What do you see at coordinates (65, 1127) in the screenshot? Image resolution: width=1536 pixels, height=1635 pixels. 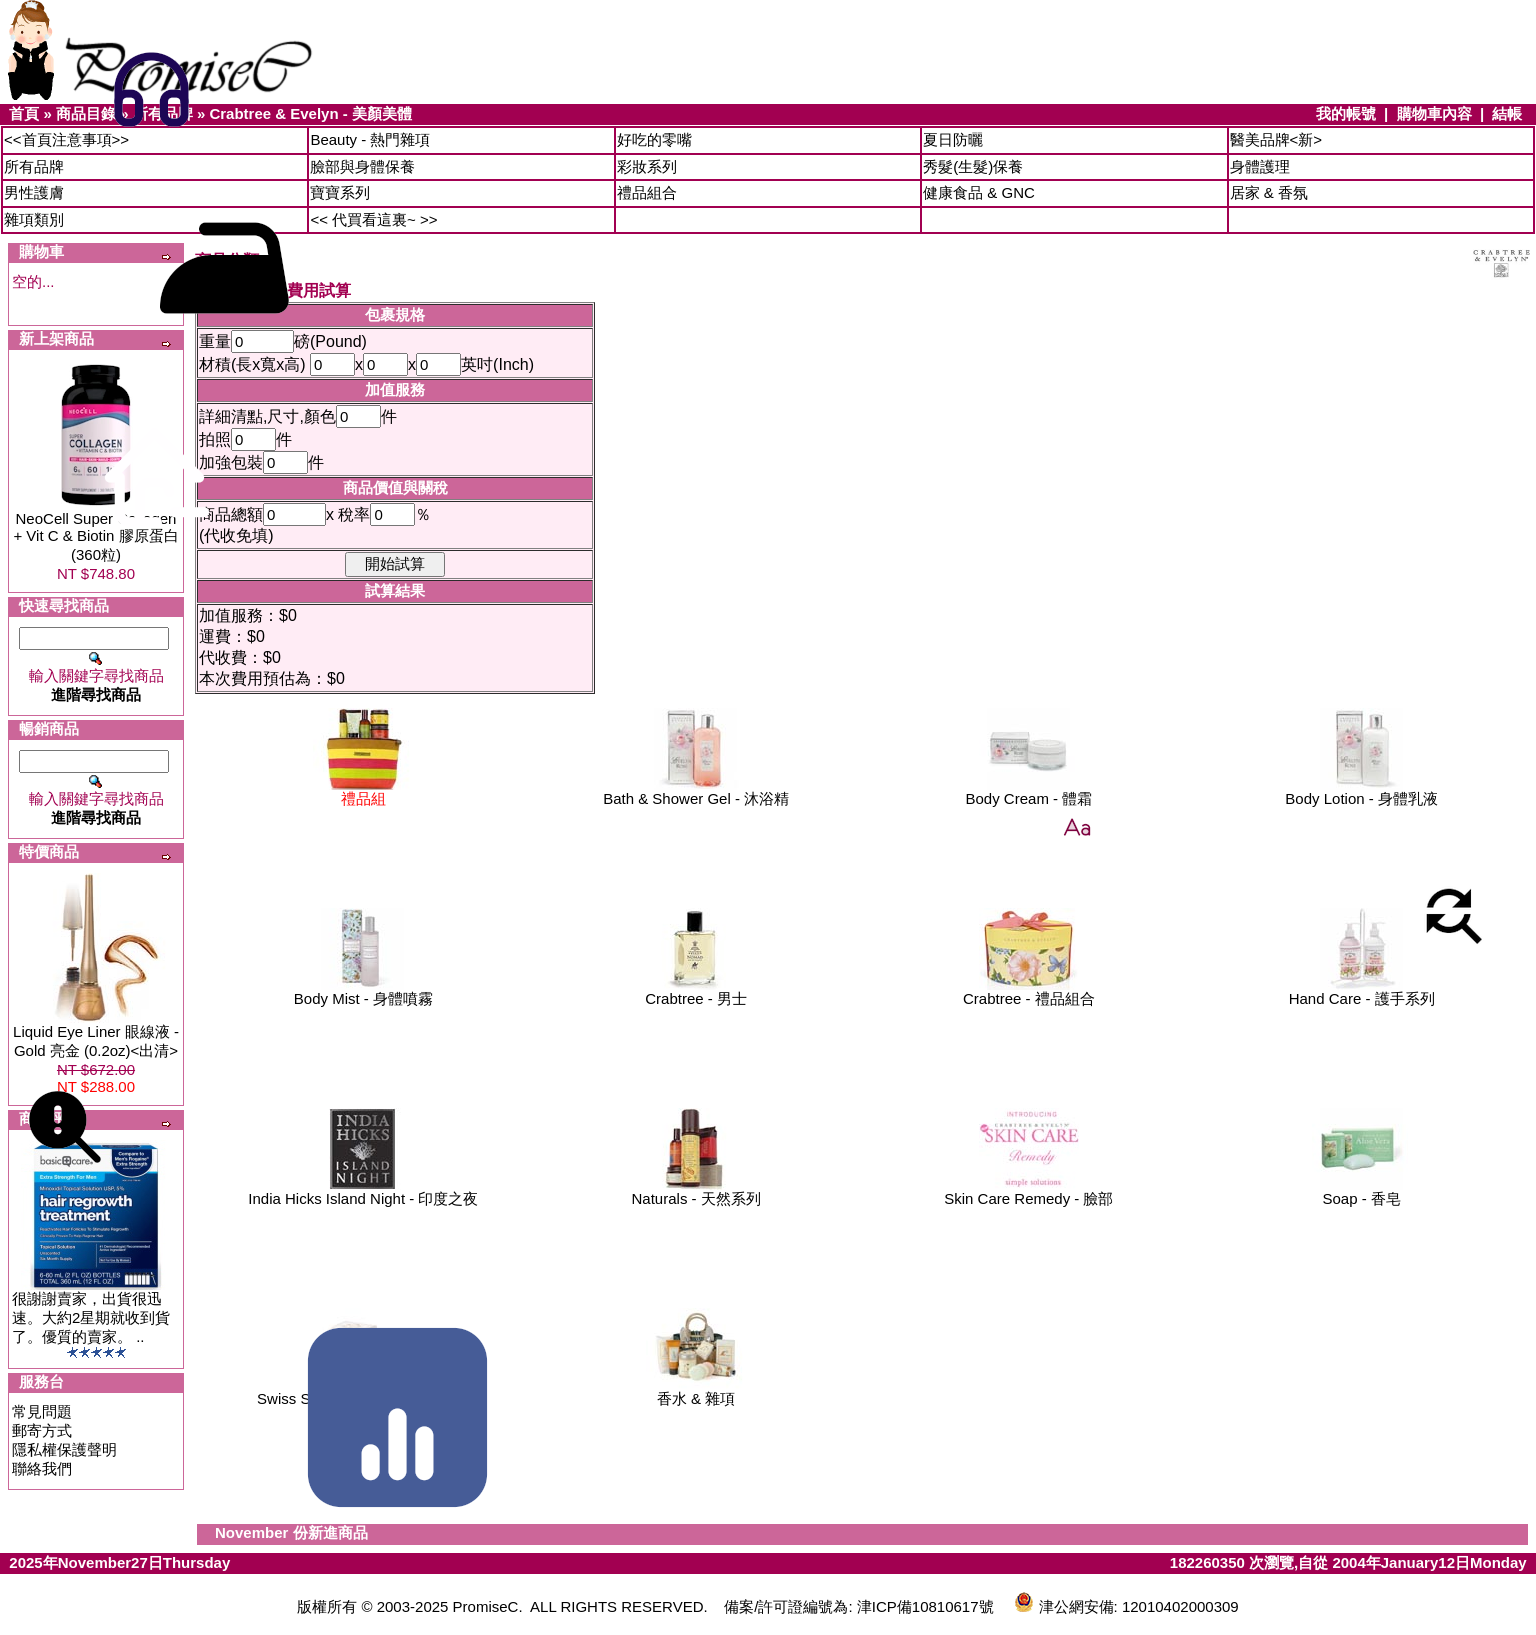 I see `search error or warning` at bounding box center [65, 1127].